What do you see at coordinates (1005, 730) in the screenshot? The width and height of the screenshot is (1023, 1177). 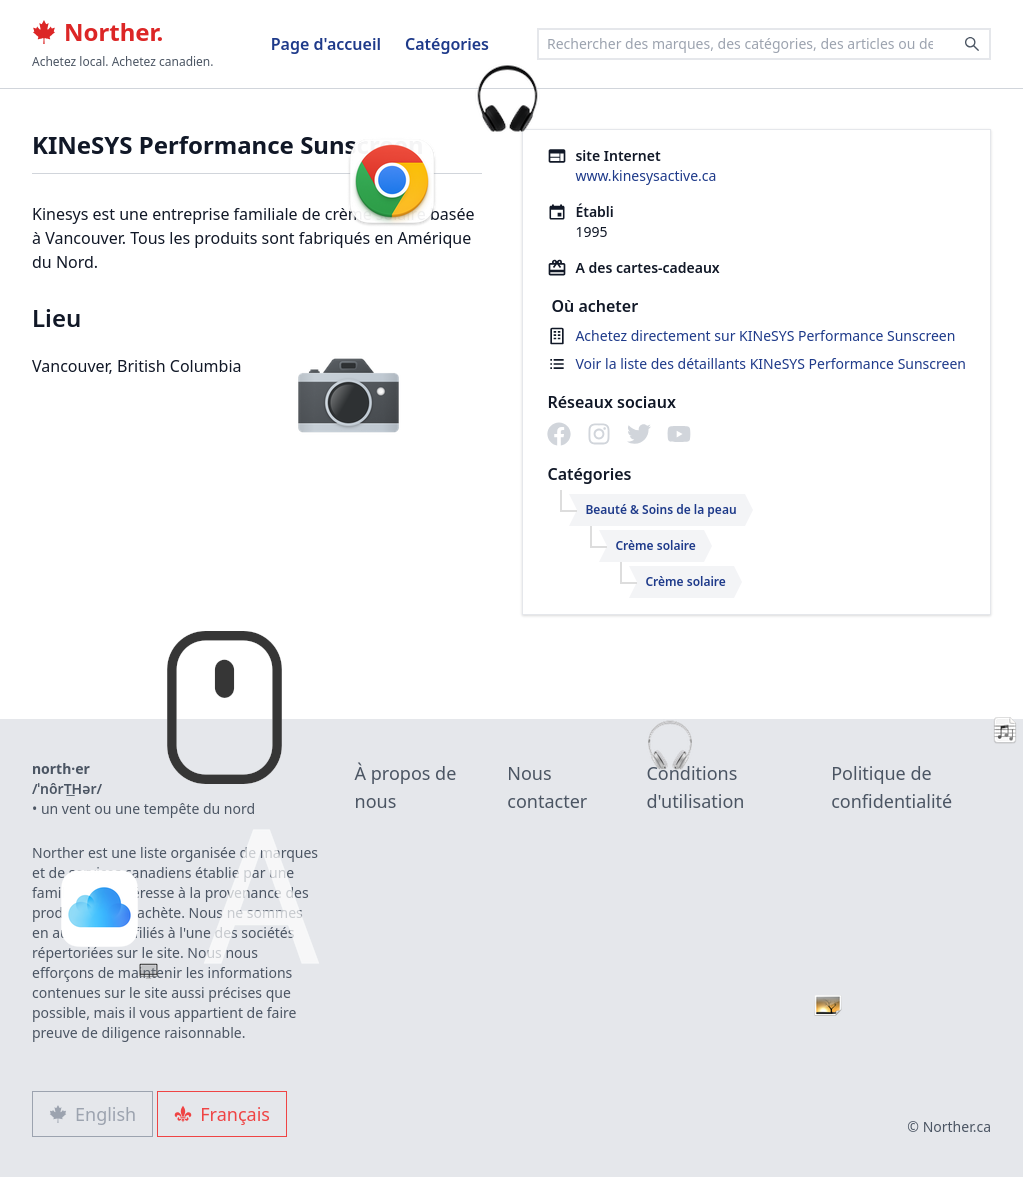 I see `an eMelody ringtone file` at bounding box center [1005, 730].